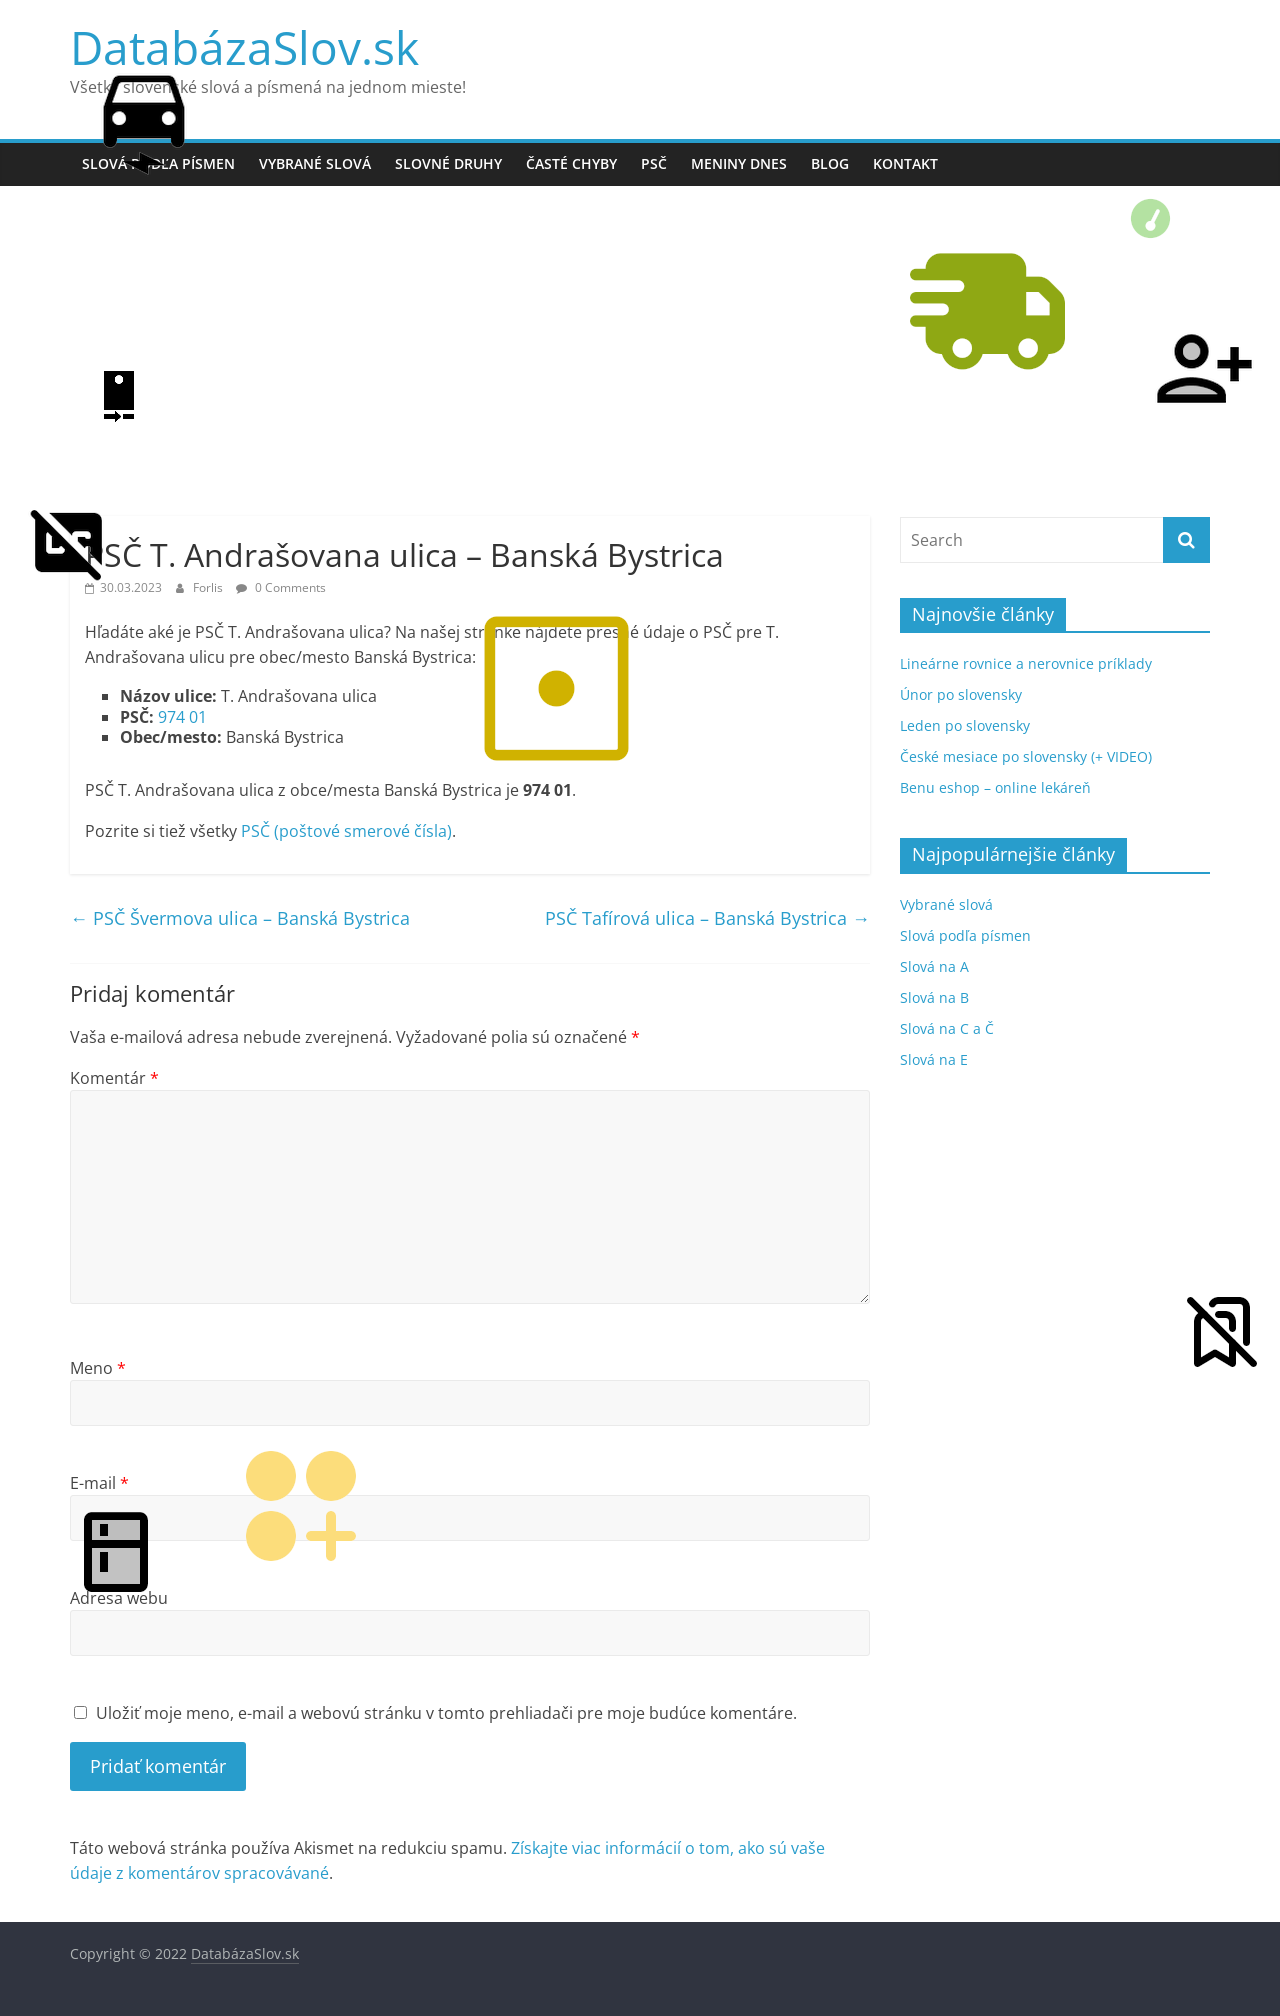 This screenshot has width=1280, height=2016. I want to click on switch to rear camera, so click(119, 397).